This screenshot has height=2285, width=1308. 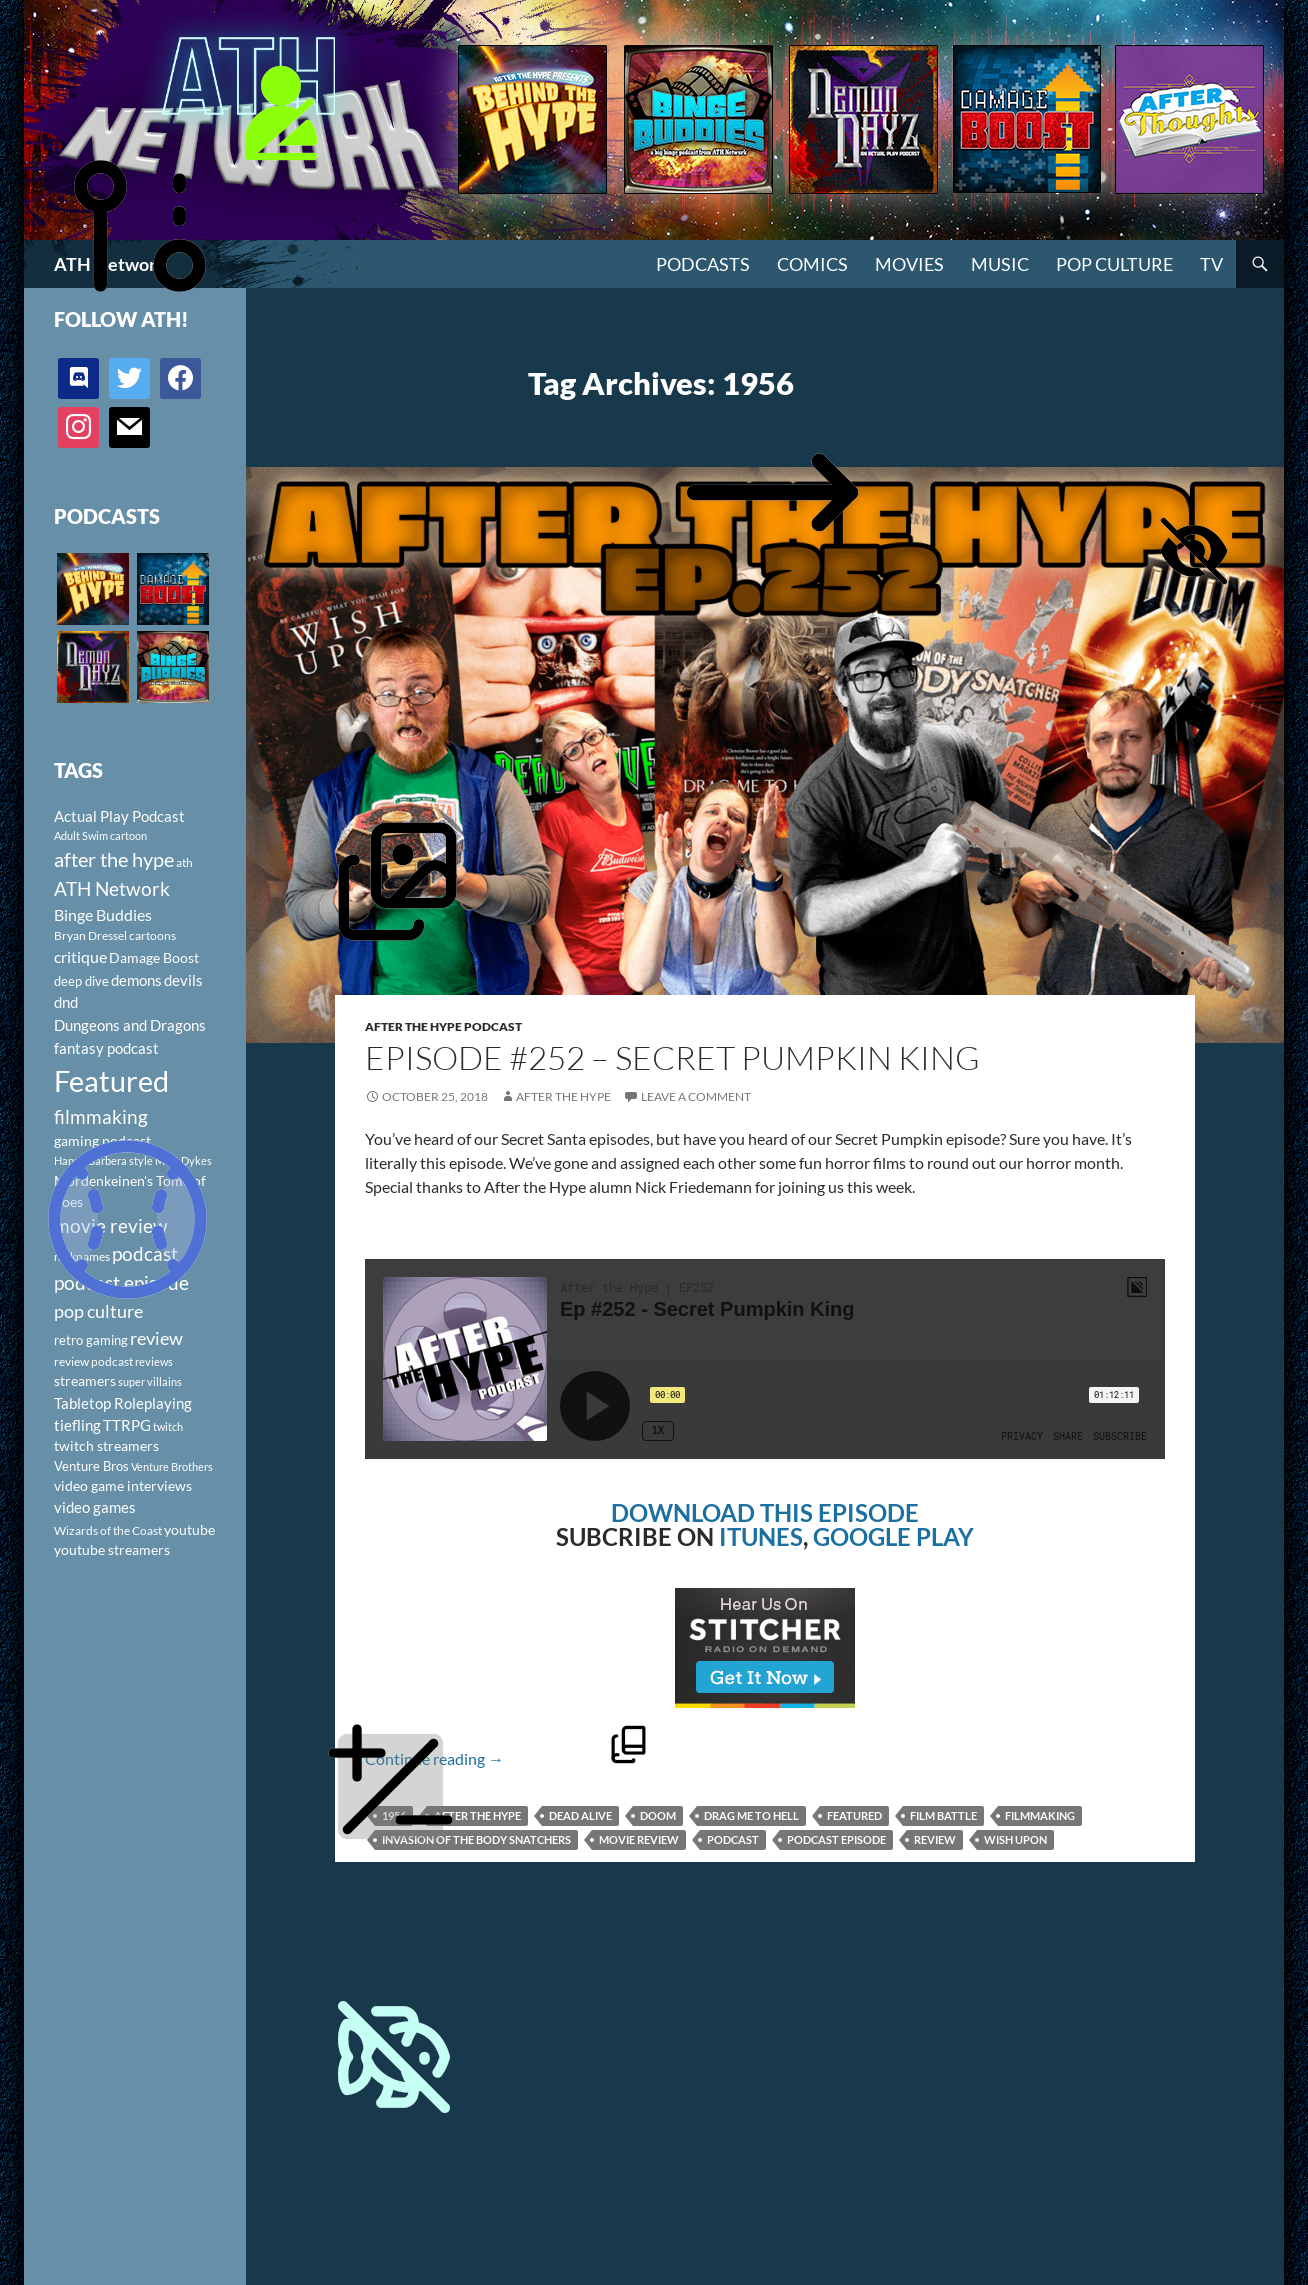 I want to click on indicates seatbelt status or safety reminder, so click(x=281, y=113).